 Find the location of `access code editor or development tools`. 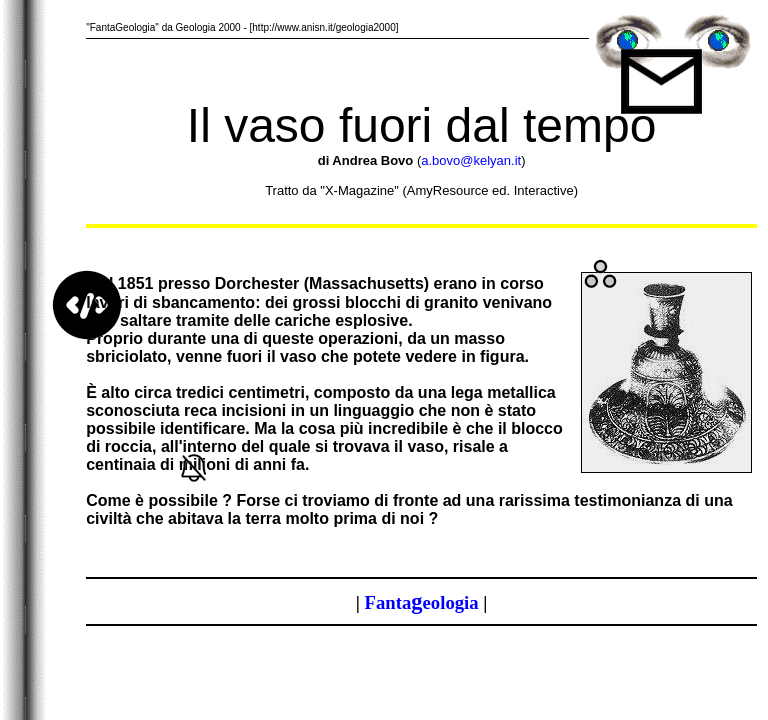

access code editor or development tools is located at coordinates (87, 305).